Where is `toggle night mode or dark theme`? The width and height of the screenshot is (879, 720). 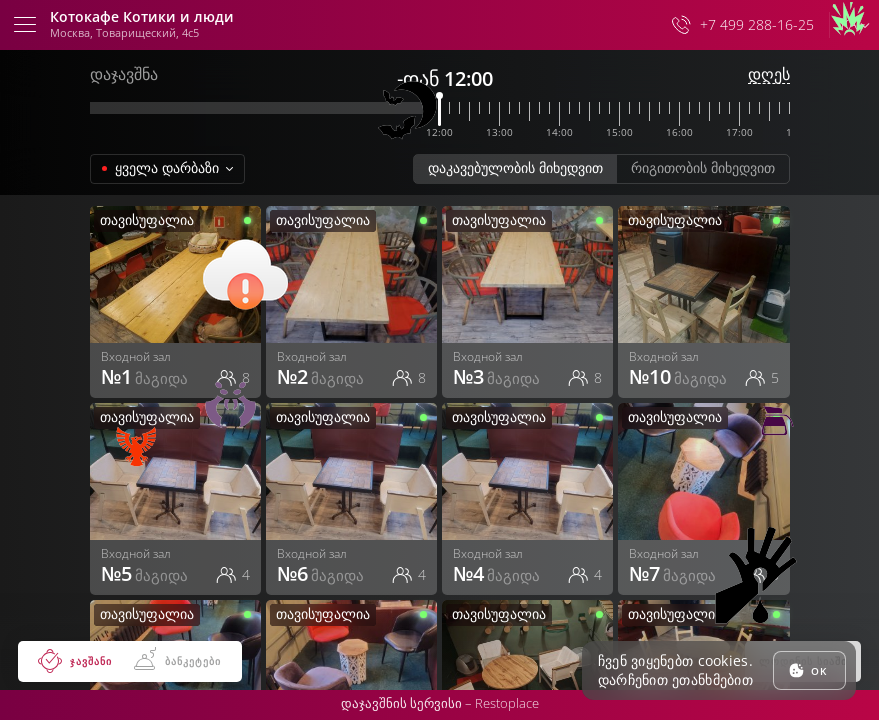 toggle night mode or dark theme is located at coordinates (407, 110).